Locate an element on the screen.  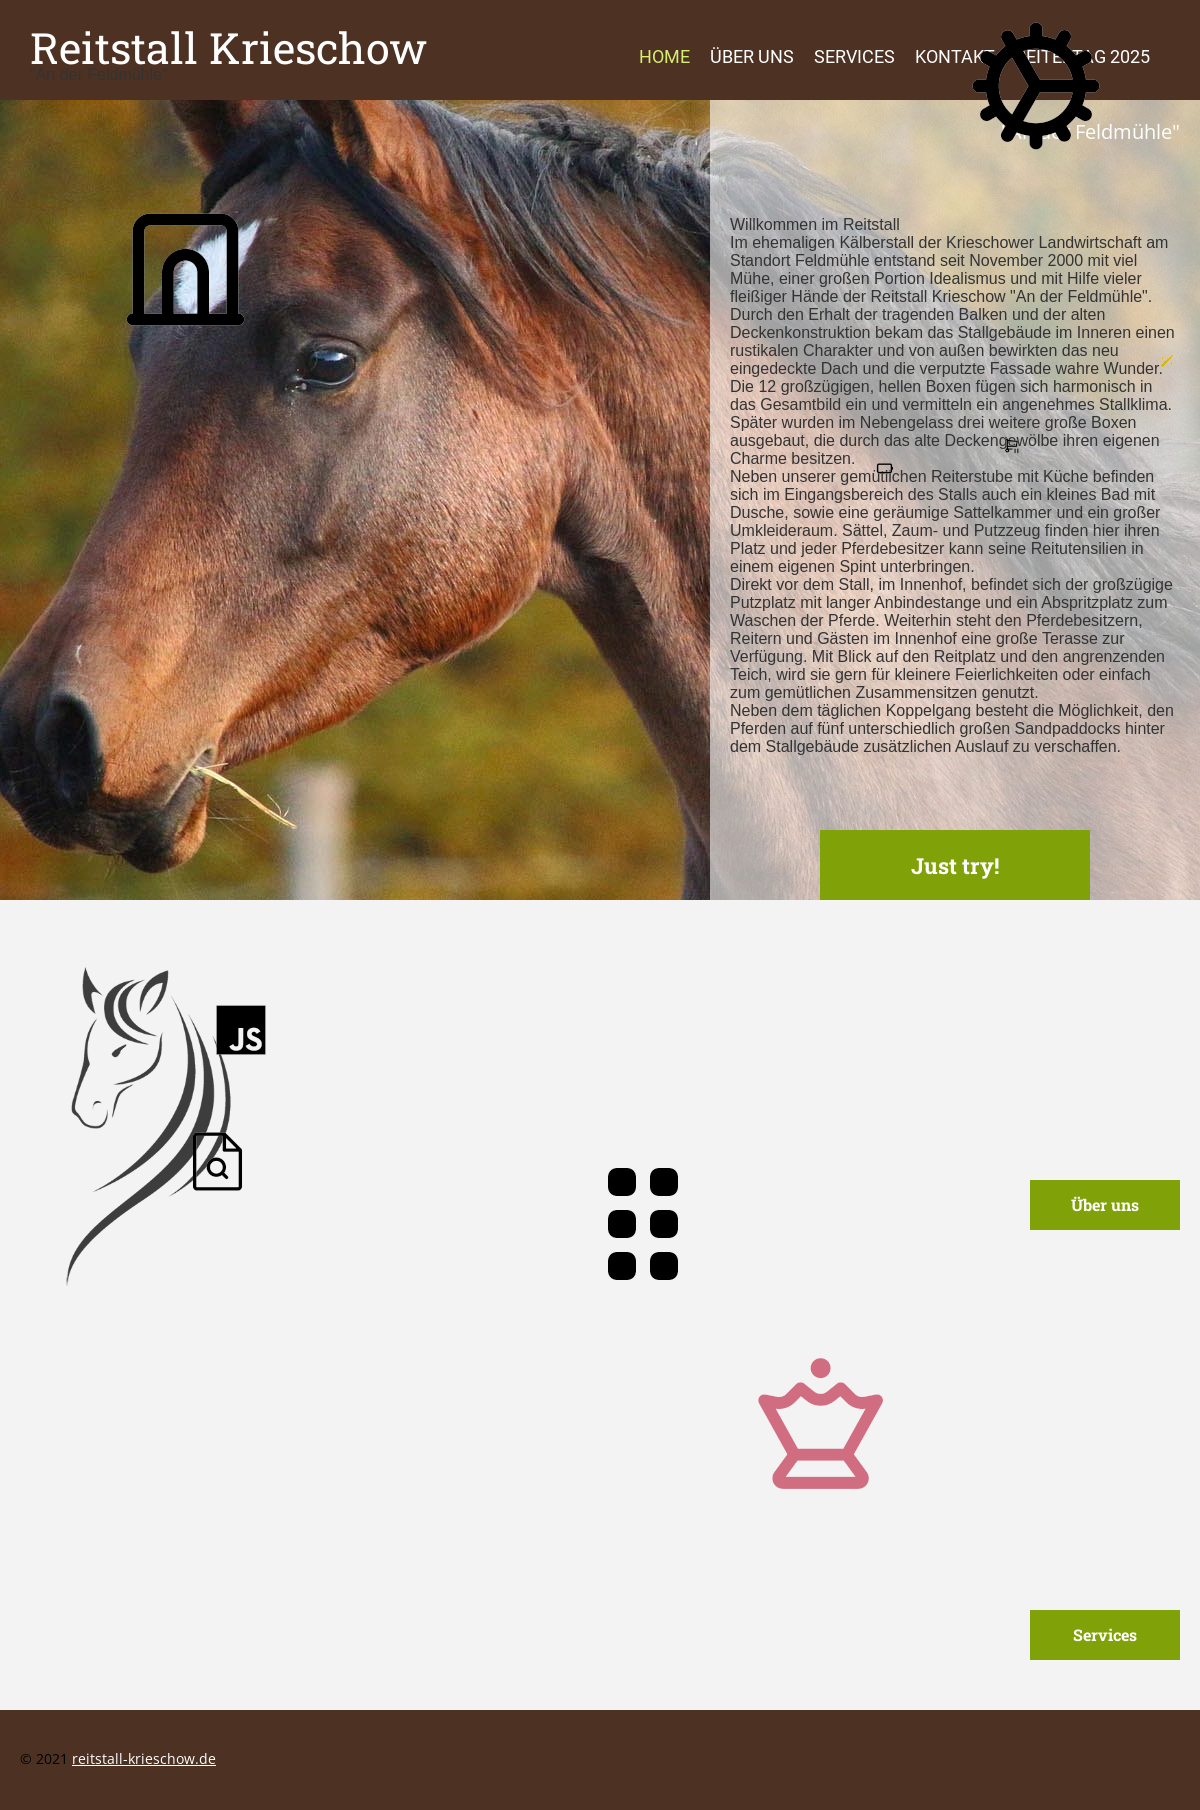
search within a document is located at coordinates (217, 1161).